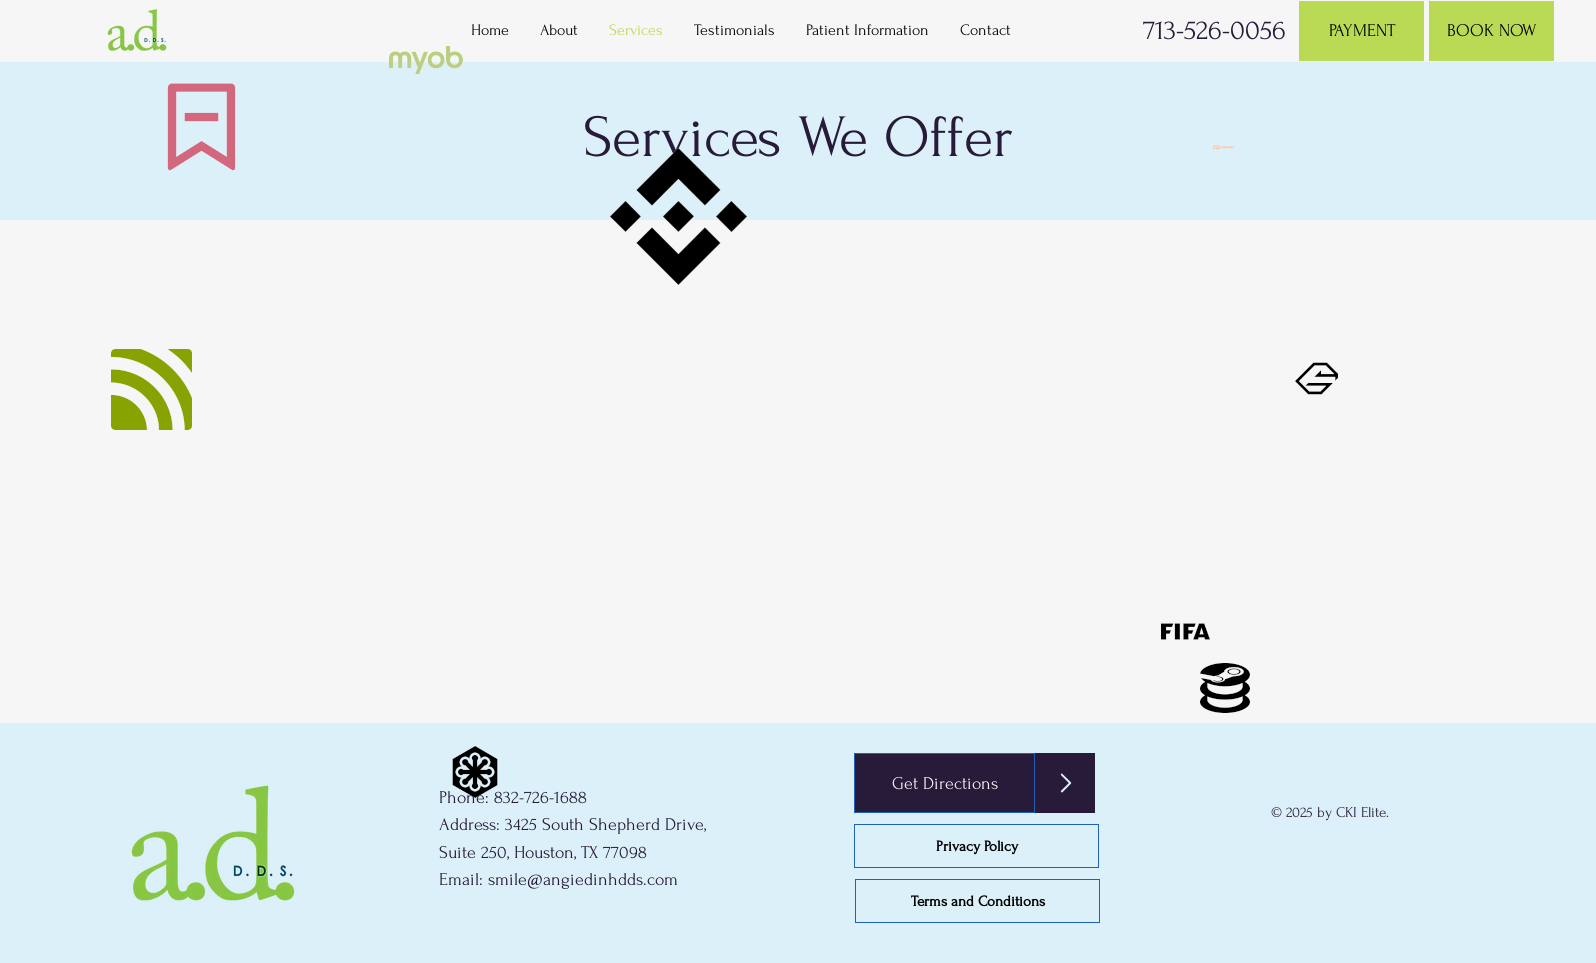  What do you see at coordinates (201, 125) in the screenshot?
I see `bookmark this item` at bounding box center [201, 125].